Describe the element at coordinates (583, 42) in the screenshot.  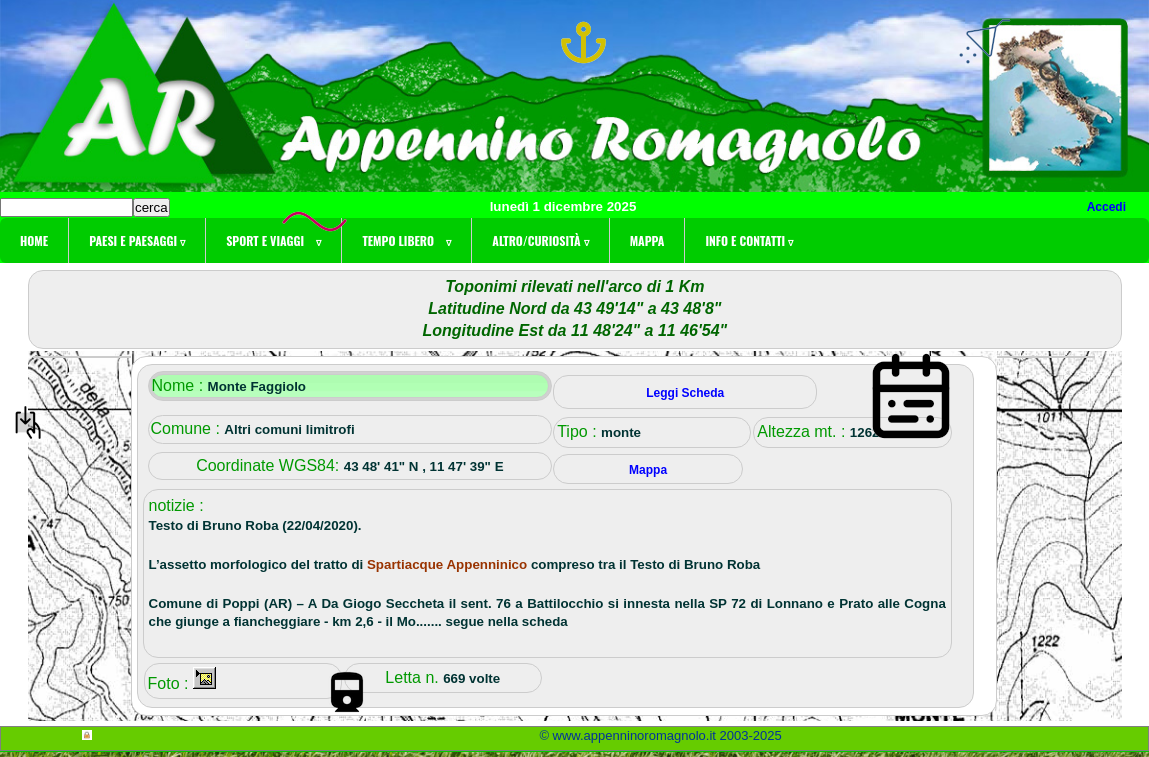
I see `navigate to anchor point or bookmark` at that location.